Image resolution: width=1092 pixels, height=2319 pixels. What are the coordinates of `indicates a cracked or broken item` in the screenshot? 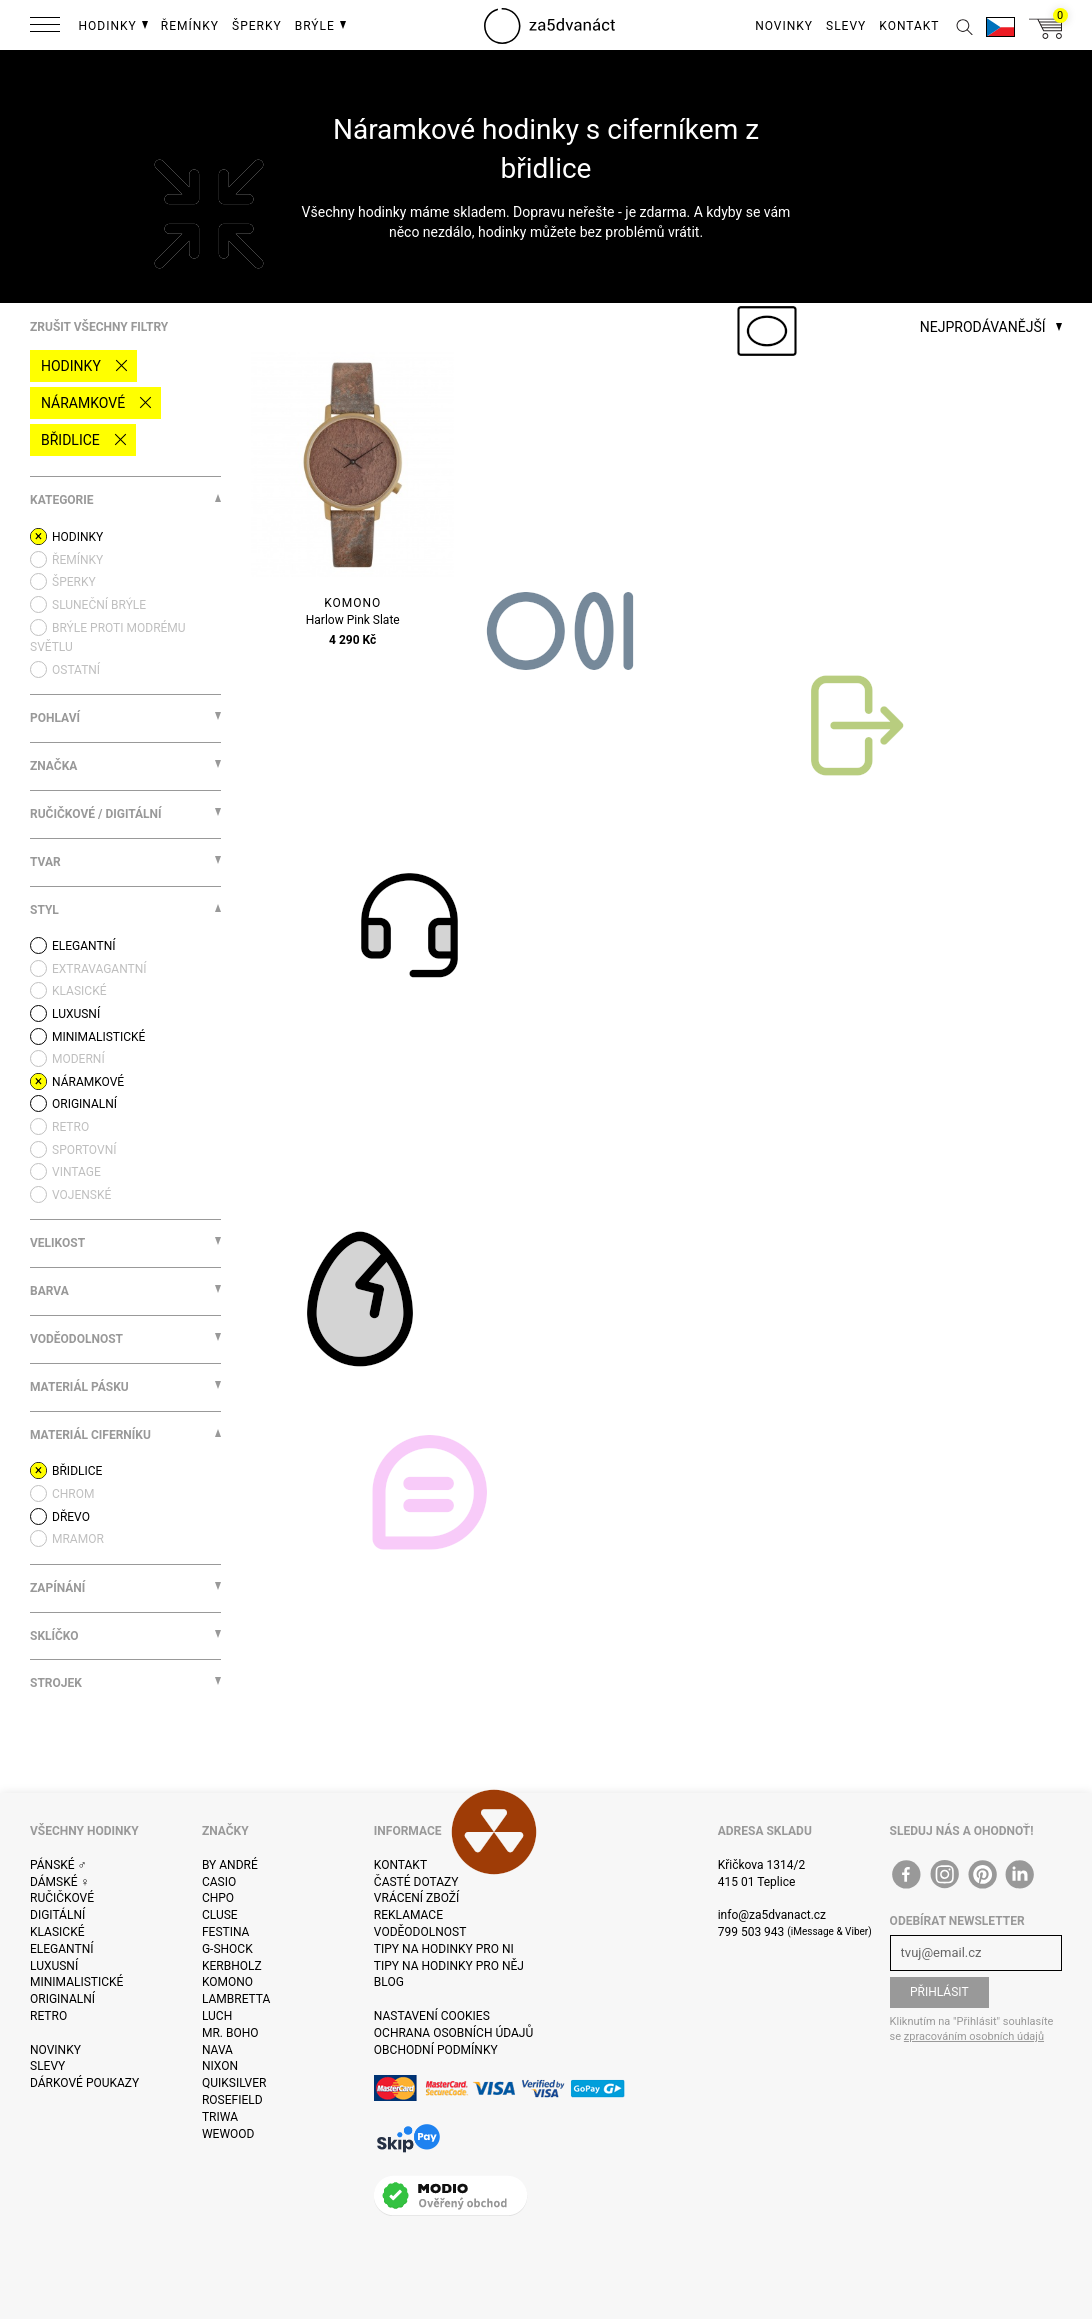 It's located at (360, 1299).